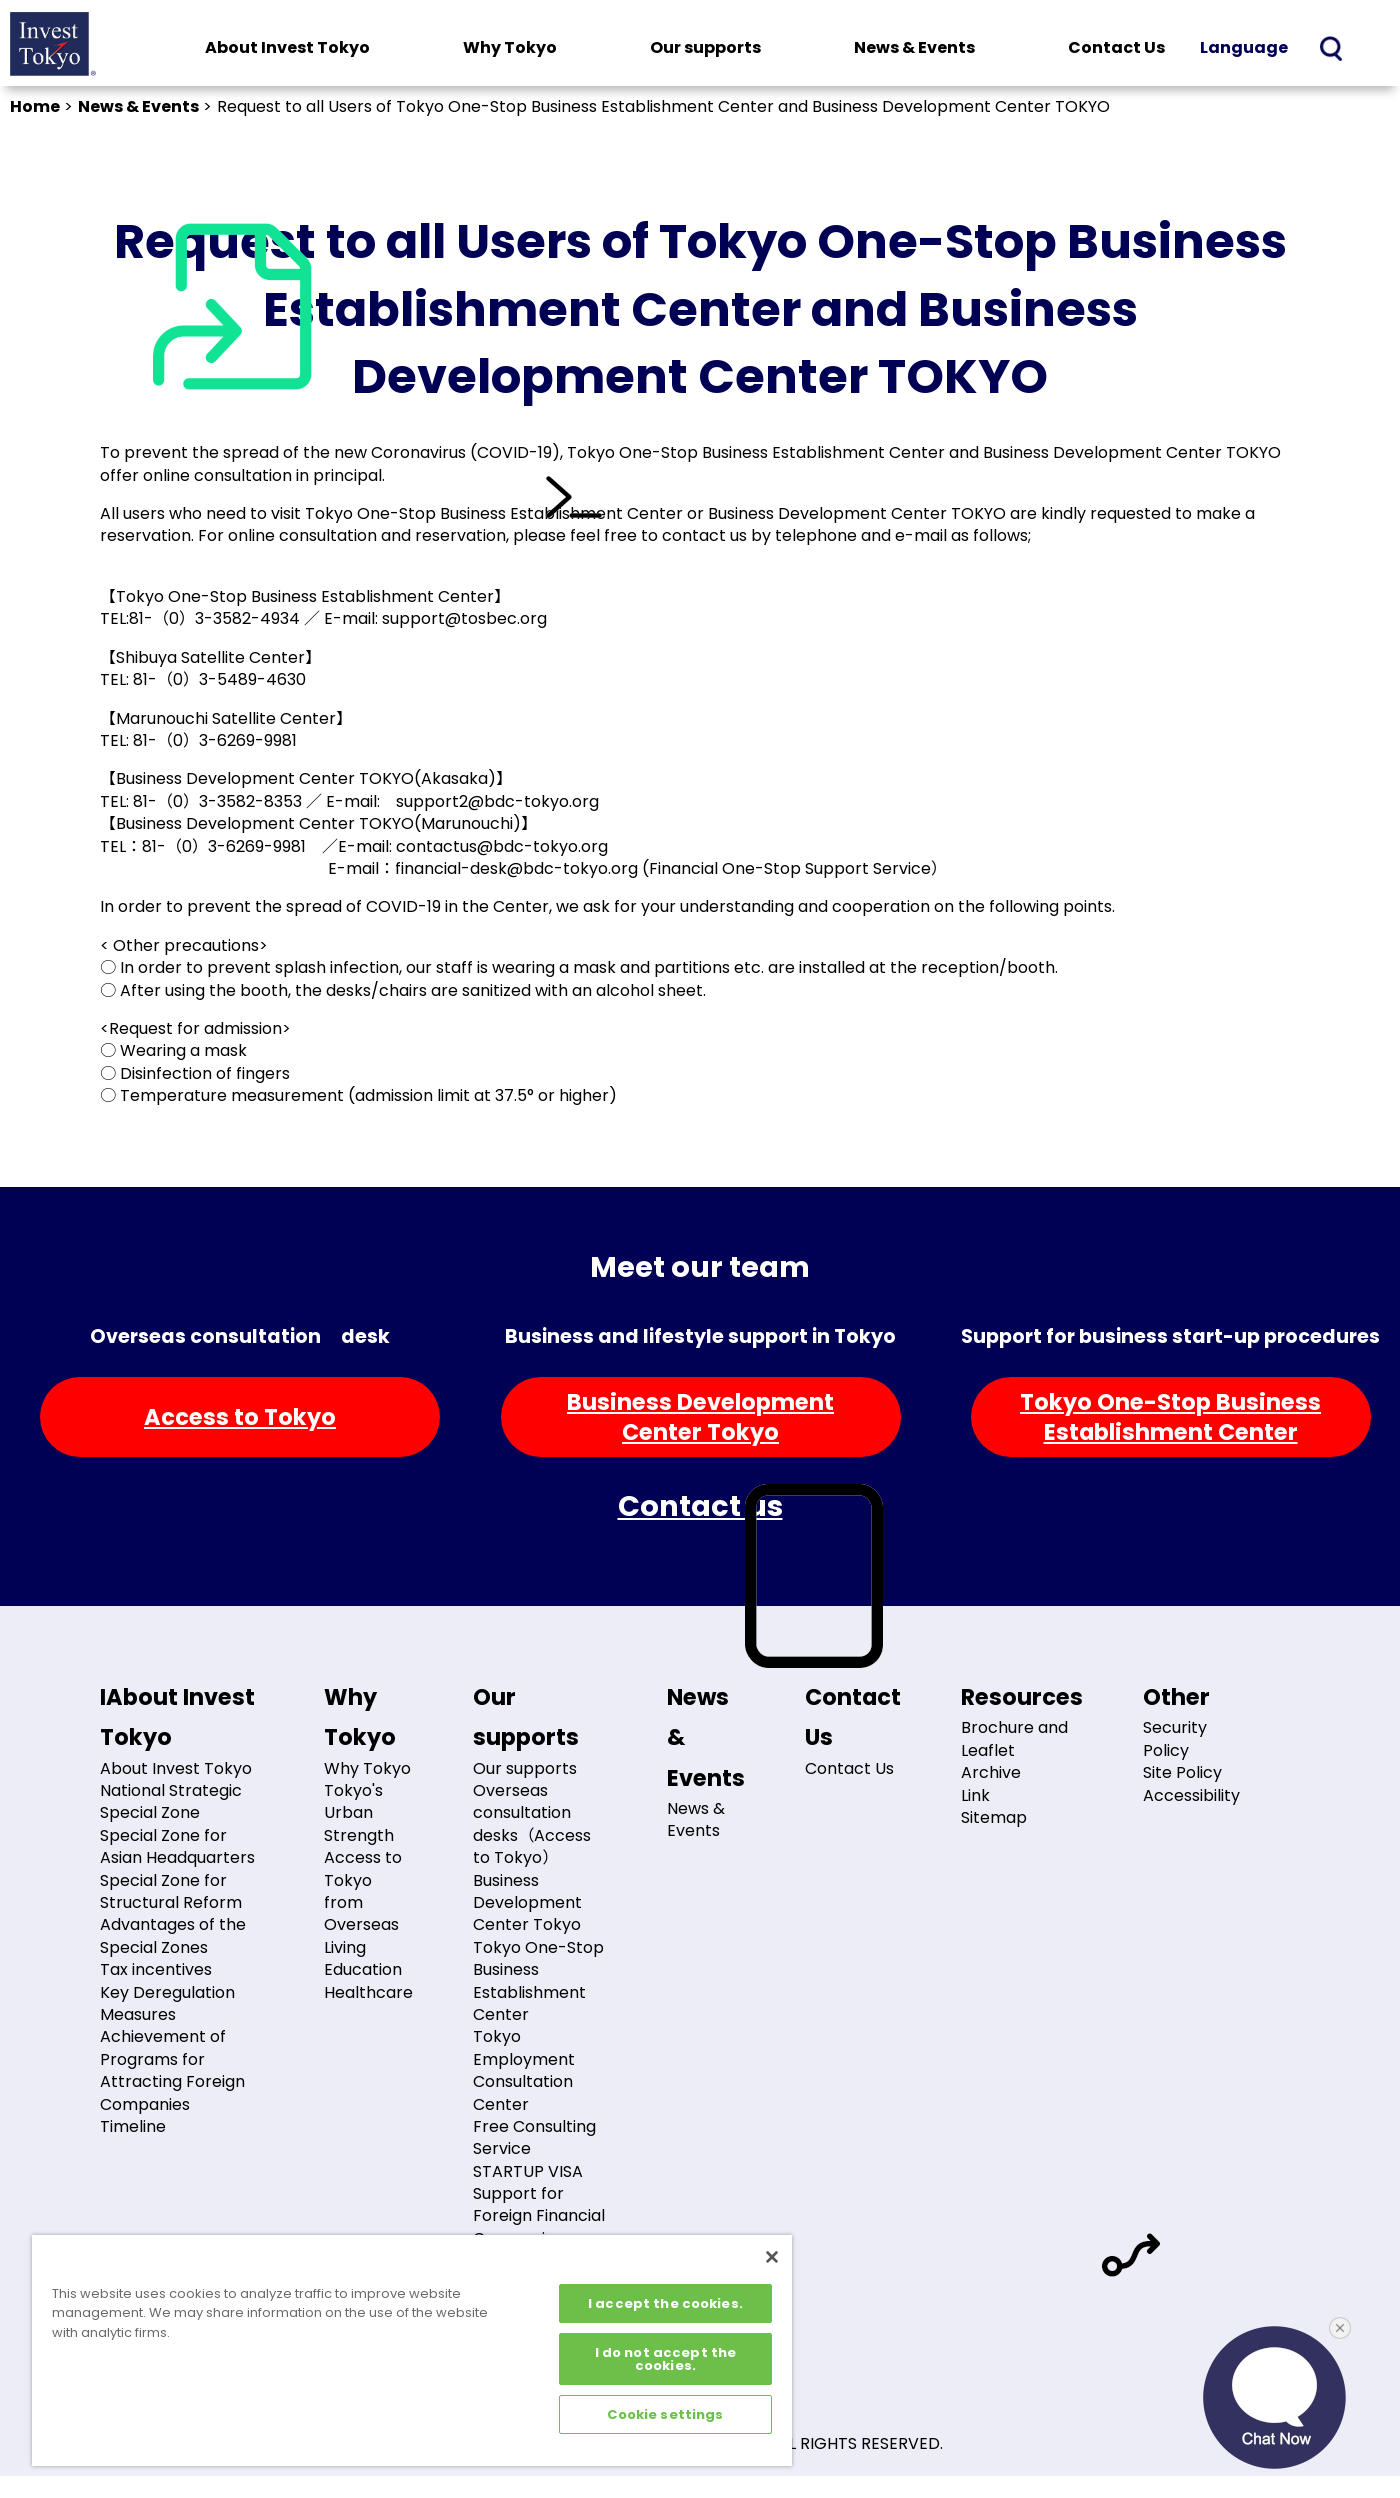 The image size is (1400, 2498). What do you see at coordinates (243, 306) in the screenshot?
I see `open a linked or referenced file` at bounding box center [243, 306].